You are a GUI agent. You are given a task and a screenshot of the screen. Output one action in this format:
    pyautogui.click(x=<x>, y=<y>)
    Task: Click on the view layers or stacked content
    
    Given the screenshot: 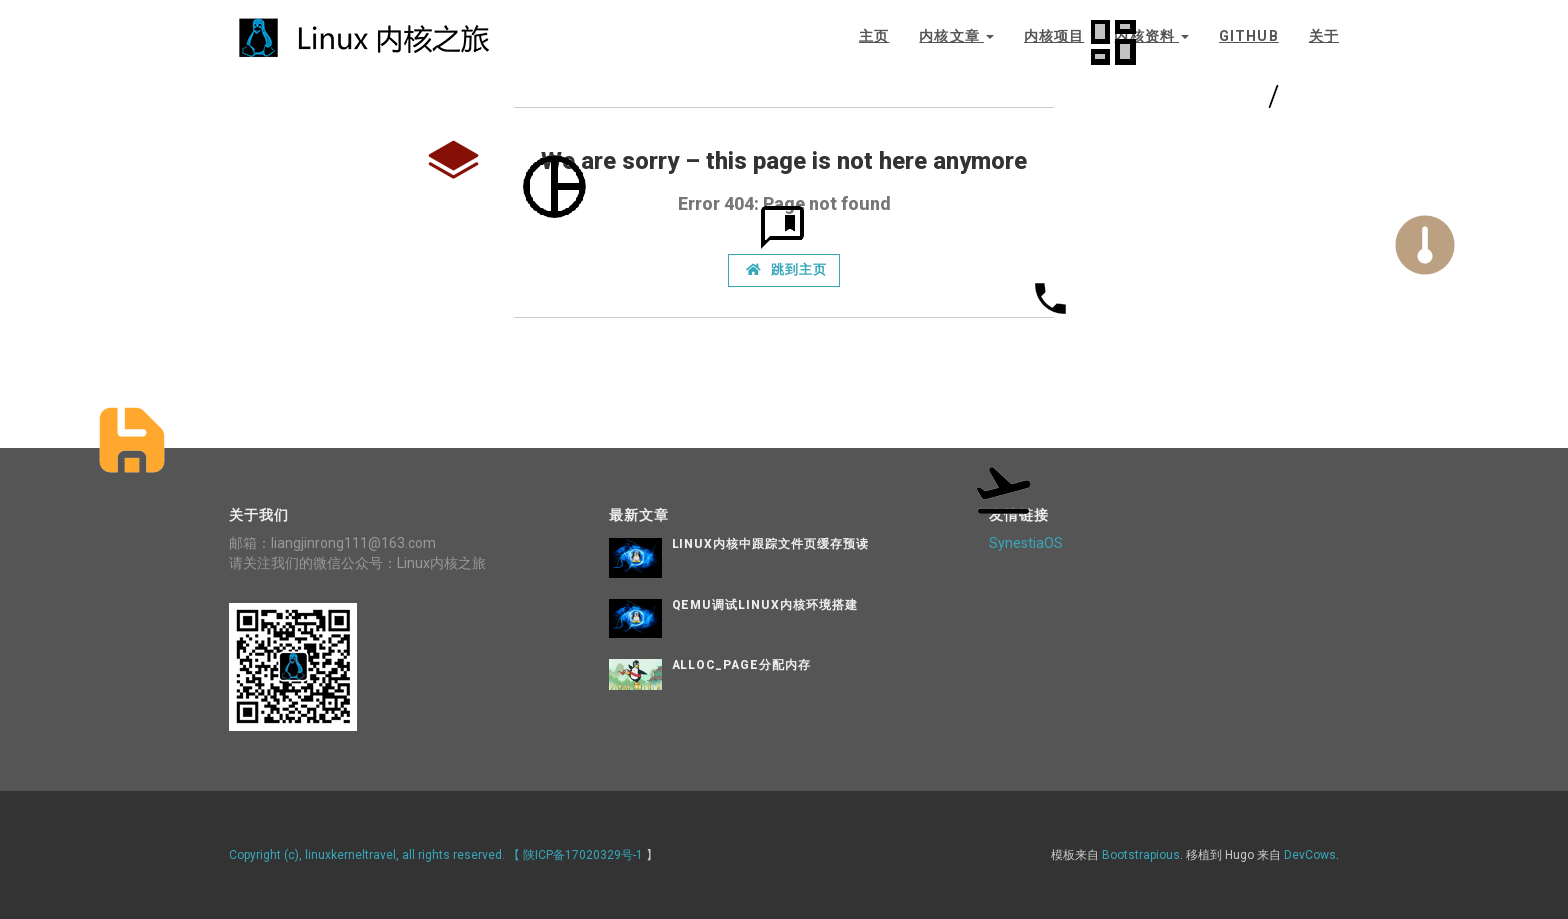 What is the action you would take?
    pyautogui.click(x=453, y=160)
    